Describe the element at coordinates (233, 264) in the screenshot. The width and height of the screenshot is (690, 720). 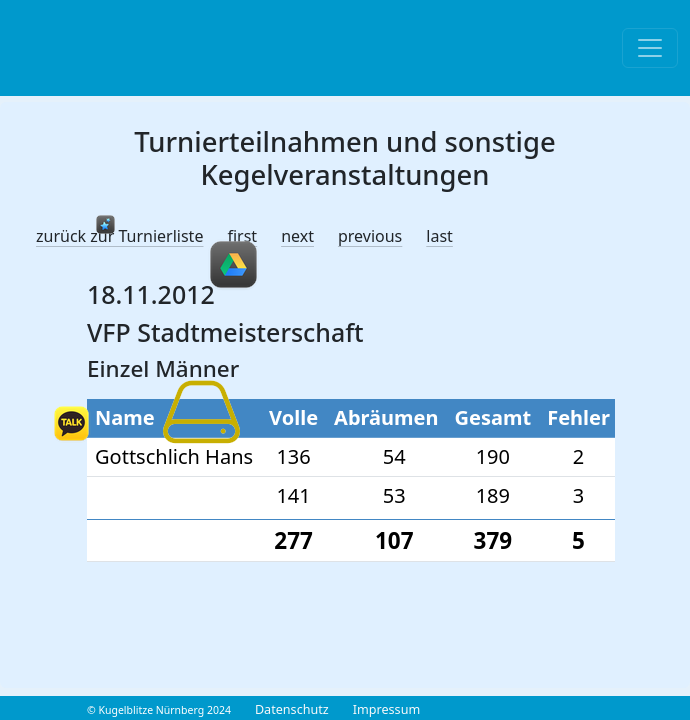
I see `open Google Drive app` at that location.